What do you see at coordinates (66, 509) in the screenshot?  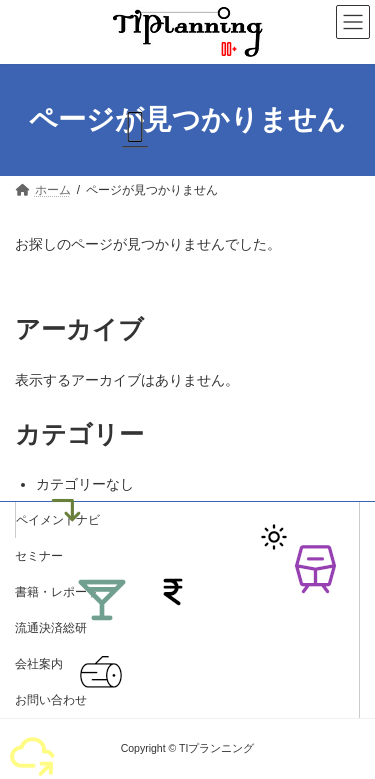 I see `move content right then down` at bounding box center [66, 509].